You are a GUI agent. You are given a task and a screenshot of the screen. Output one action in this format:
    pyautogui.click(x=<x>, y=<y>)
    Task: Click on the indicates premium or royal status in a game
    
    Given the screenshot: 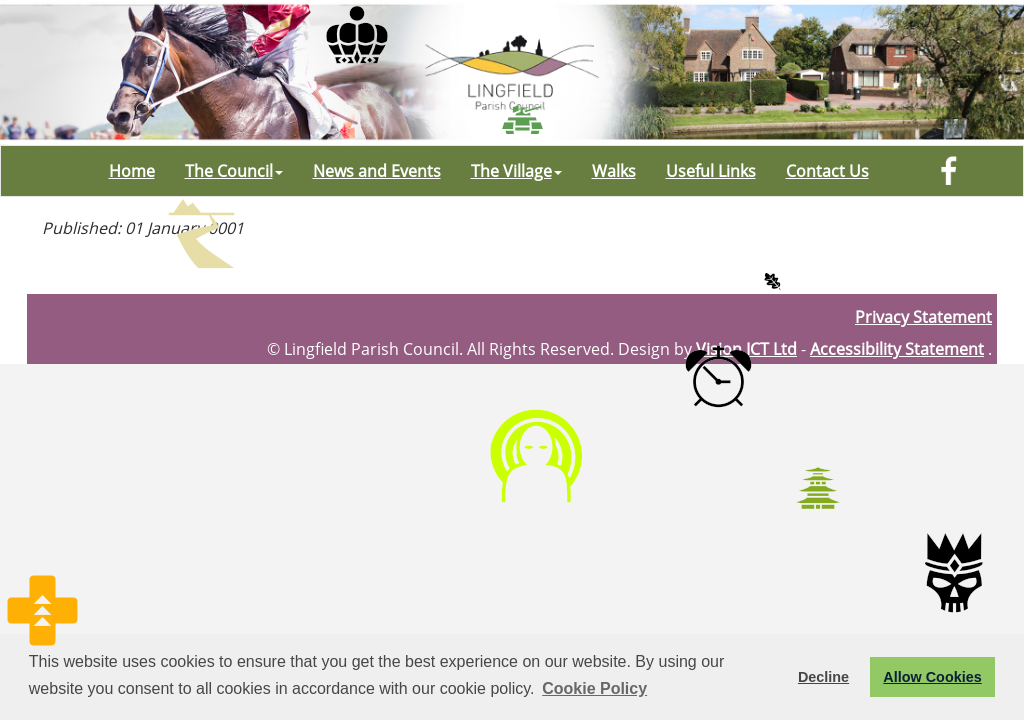 What is the action you would take?
    pyautogui.click(x=357, y=35)
    